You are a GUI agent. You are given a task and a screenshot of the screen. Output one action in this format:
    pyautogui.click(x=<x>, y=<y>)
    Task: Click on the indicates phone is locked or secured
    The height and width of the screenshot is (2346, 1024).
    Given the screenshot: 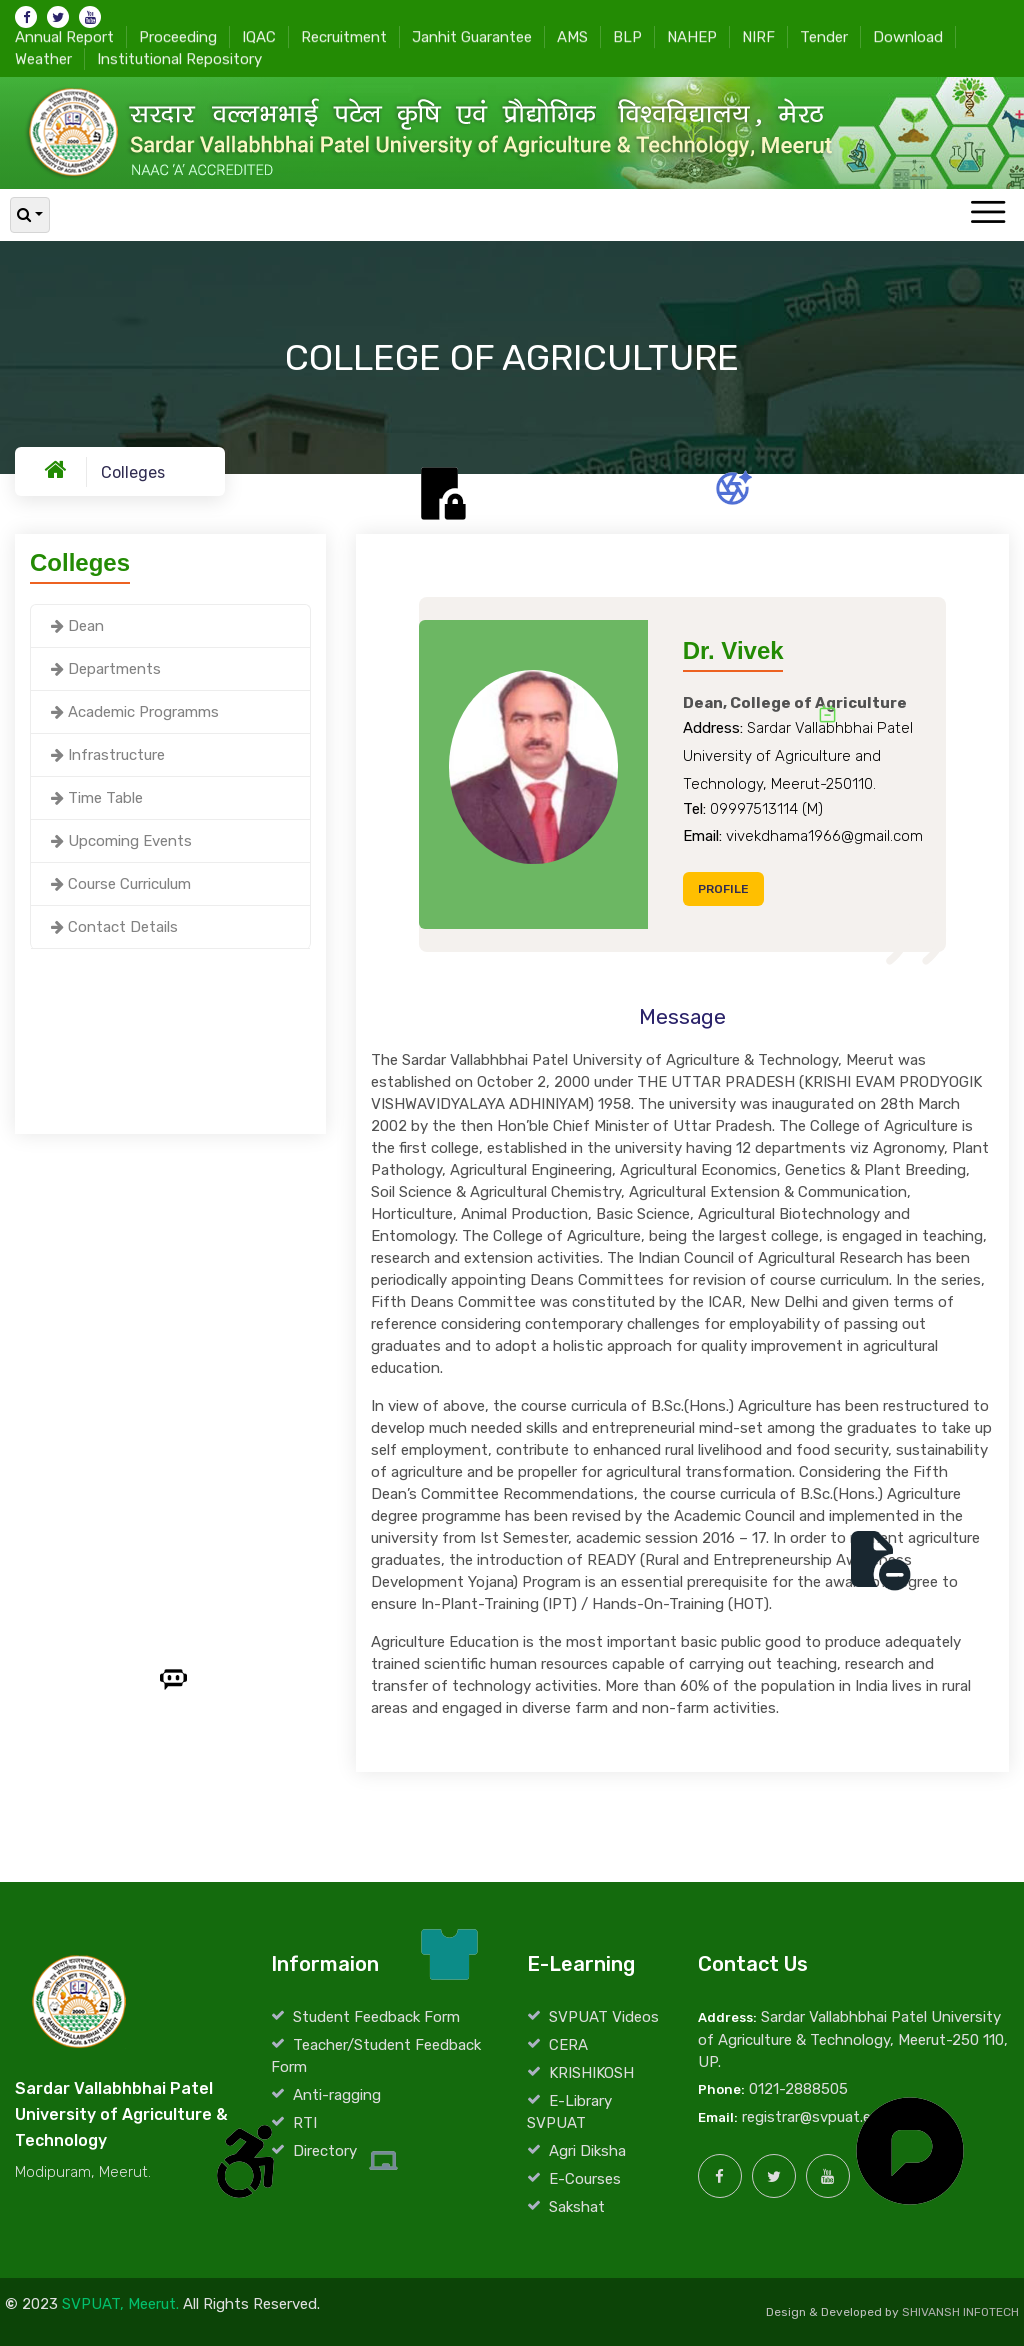 What is the action you would take?
    pyautogui.click(x=439, y=493)
    